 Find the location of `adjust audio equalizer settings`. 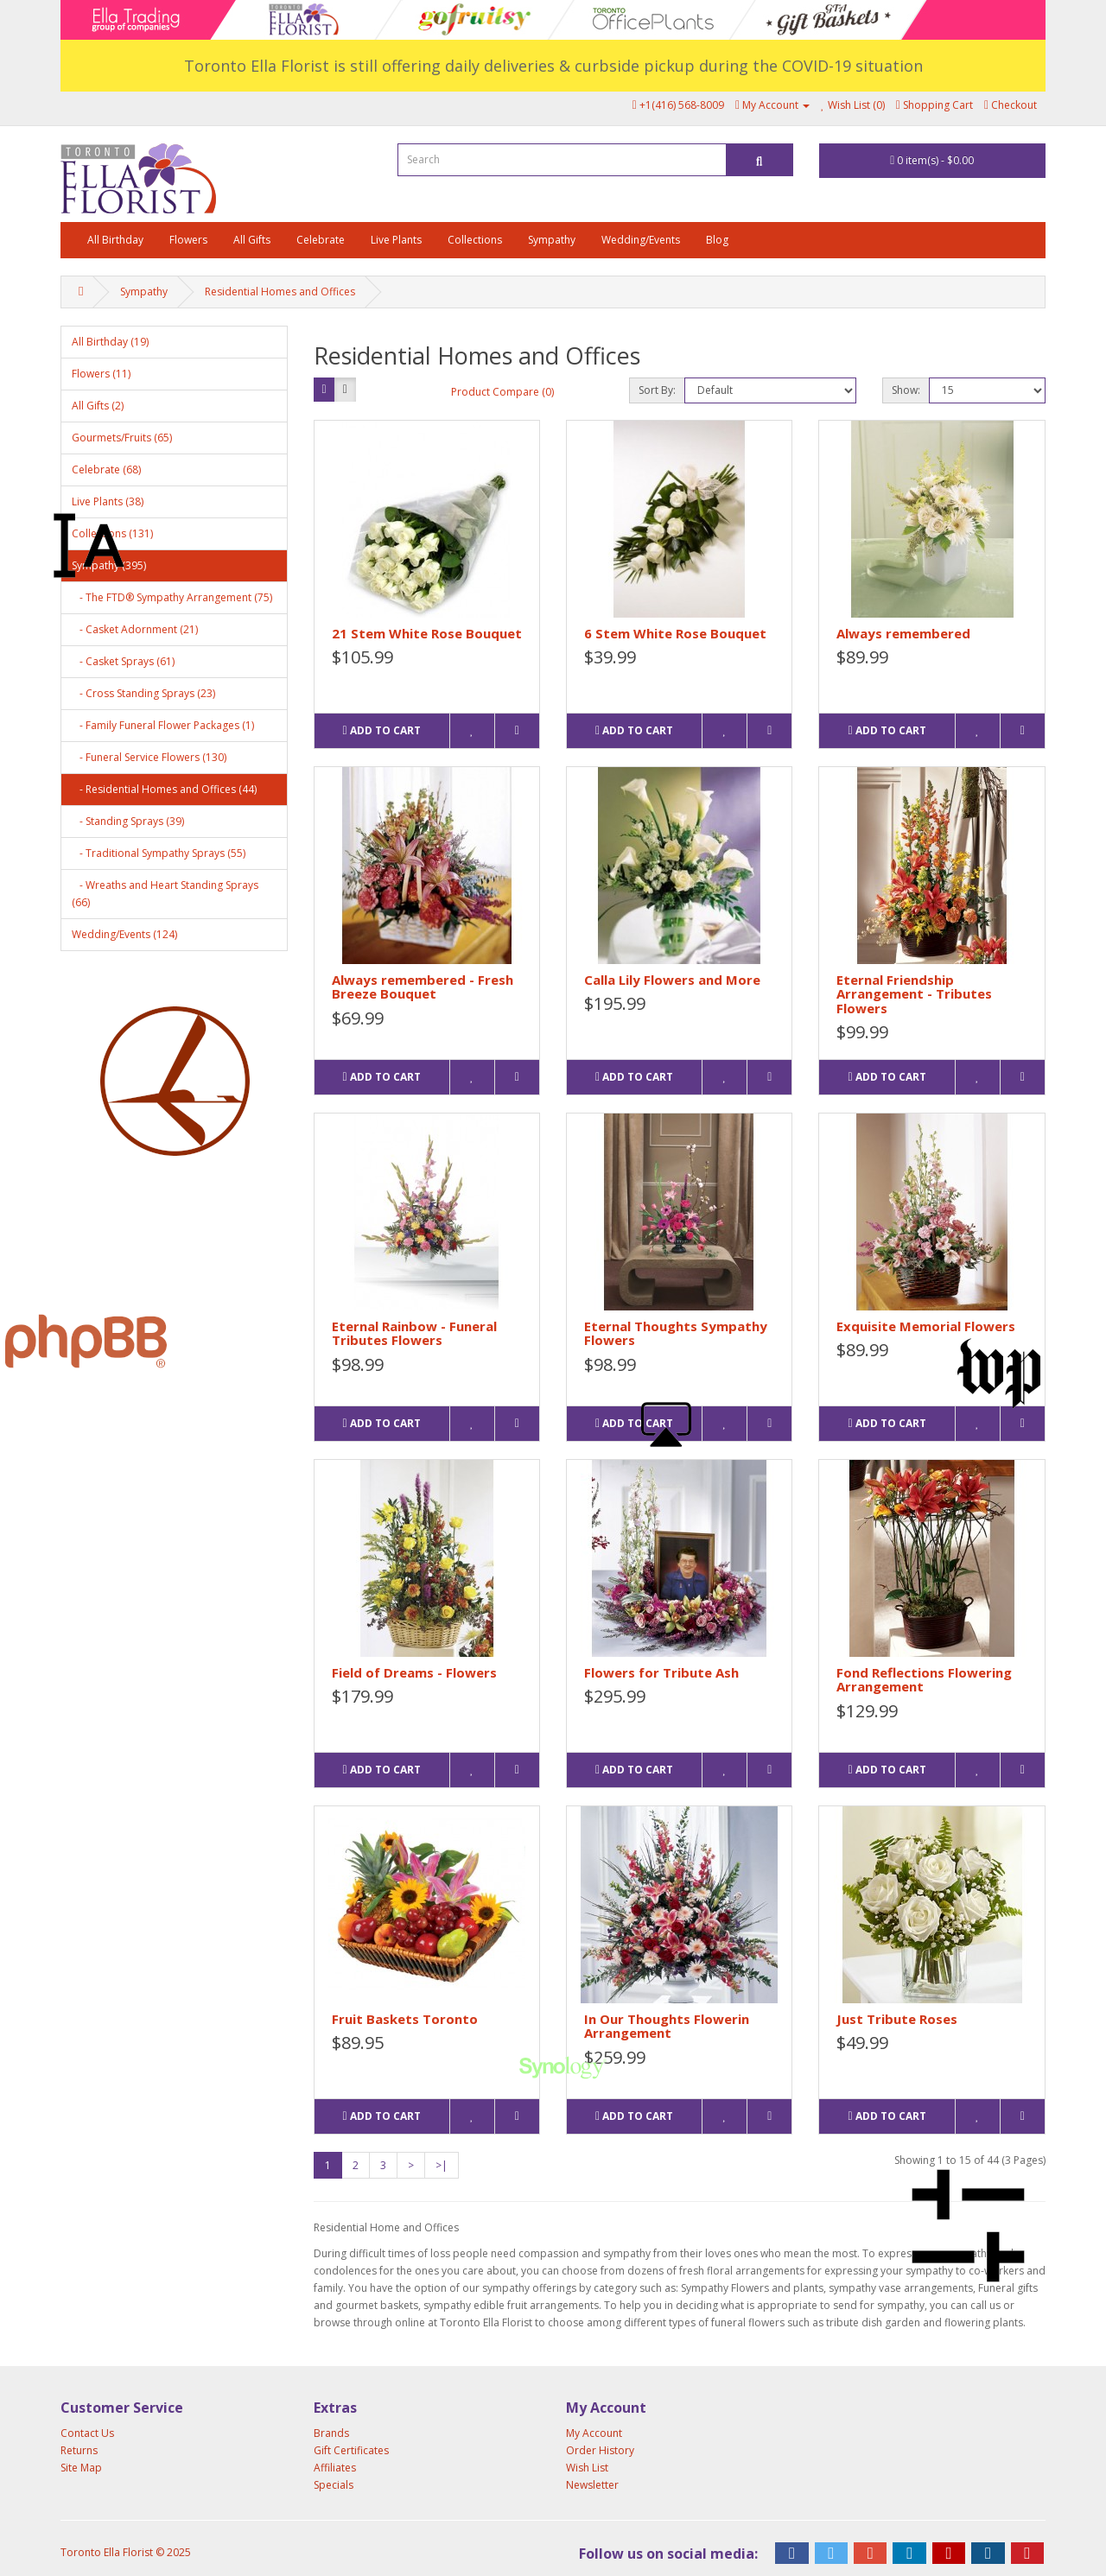

adjust audio equalizer settings is located at coordinates (968, 2225).